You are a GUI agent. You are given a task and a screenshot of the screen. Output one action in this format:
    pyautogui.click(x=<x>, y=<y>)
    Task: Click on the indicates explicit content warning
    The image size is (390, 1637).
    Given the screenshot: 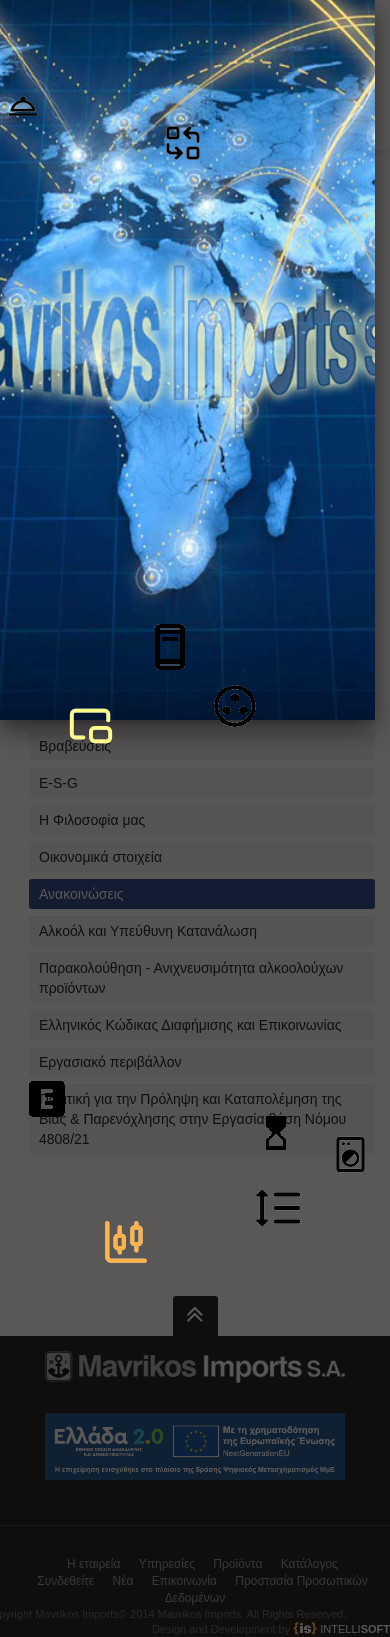 What is the action you would take?
    pyautogui.click(x=47, y=1099)
    